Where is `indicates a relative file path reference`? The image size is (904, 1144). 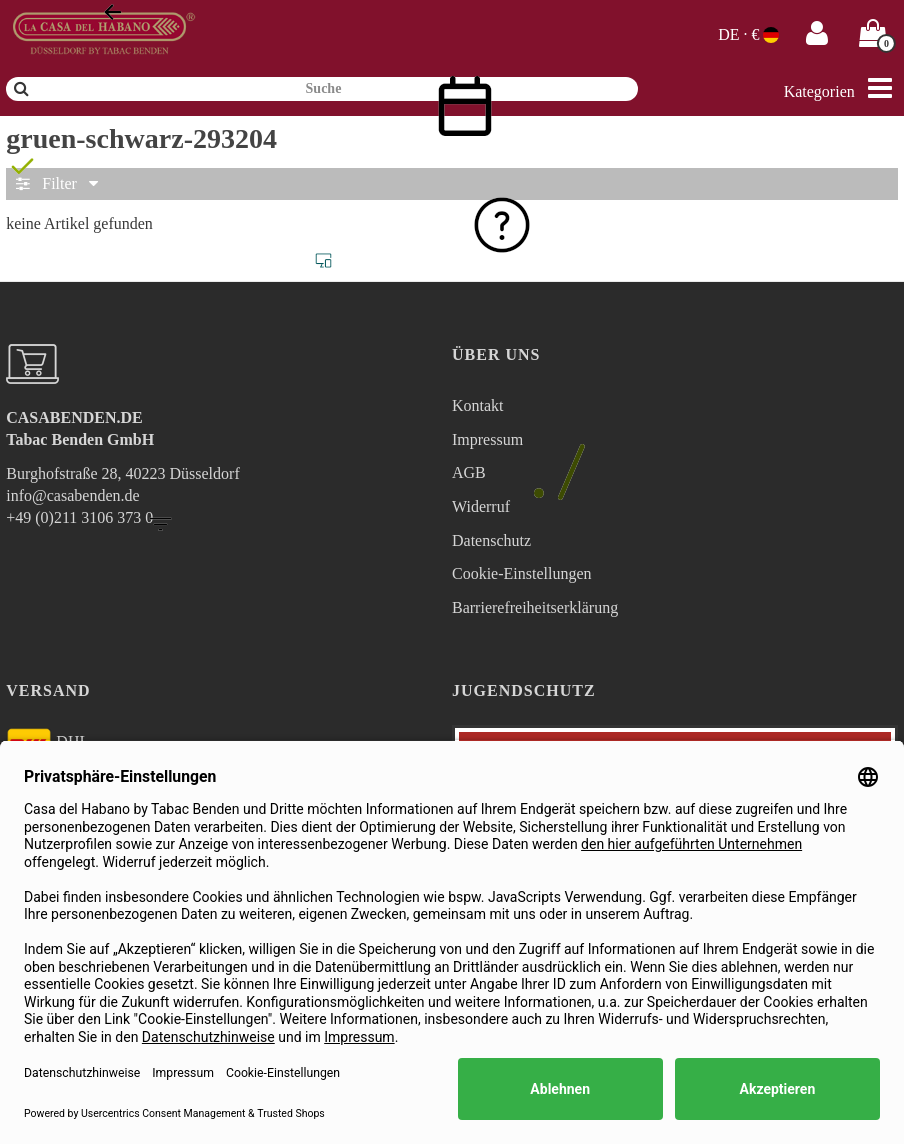
indicates a relative file path reference is located at coordinates (560, 472).